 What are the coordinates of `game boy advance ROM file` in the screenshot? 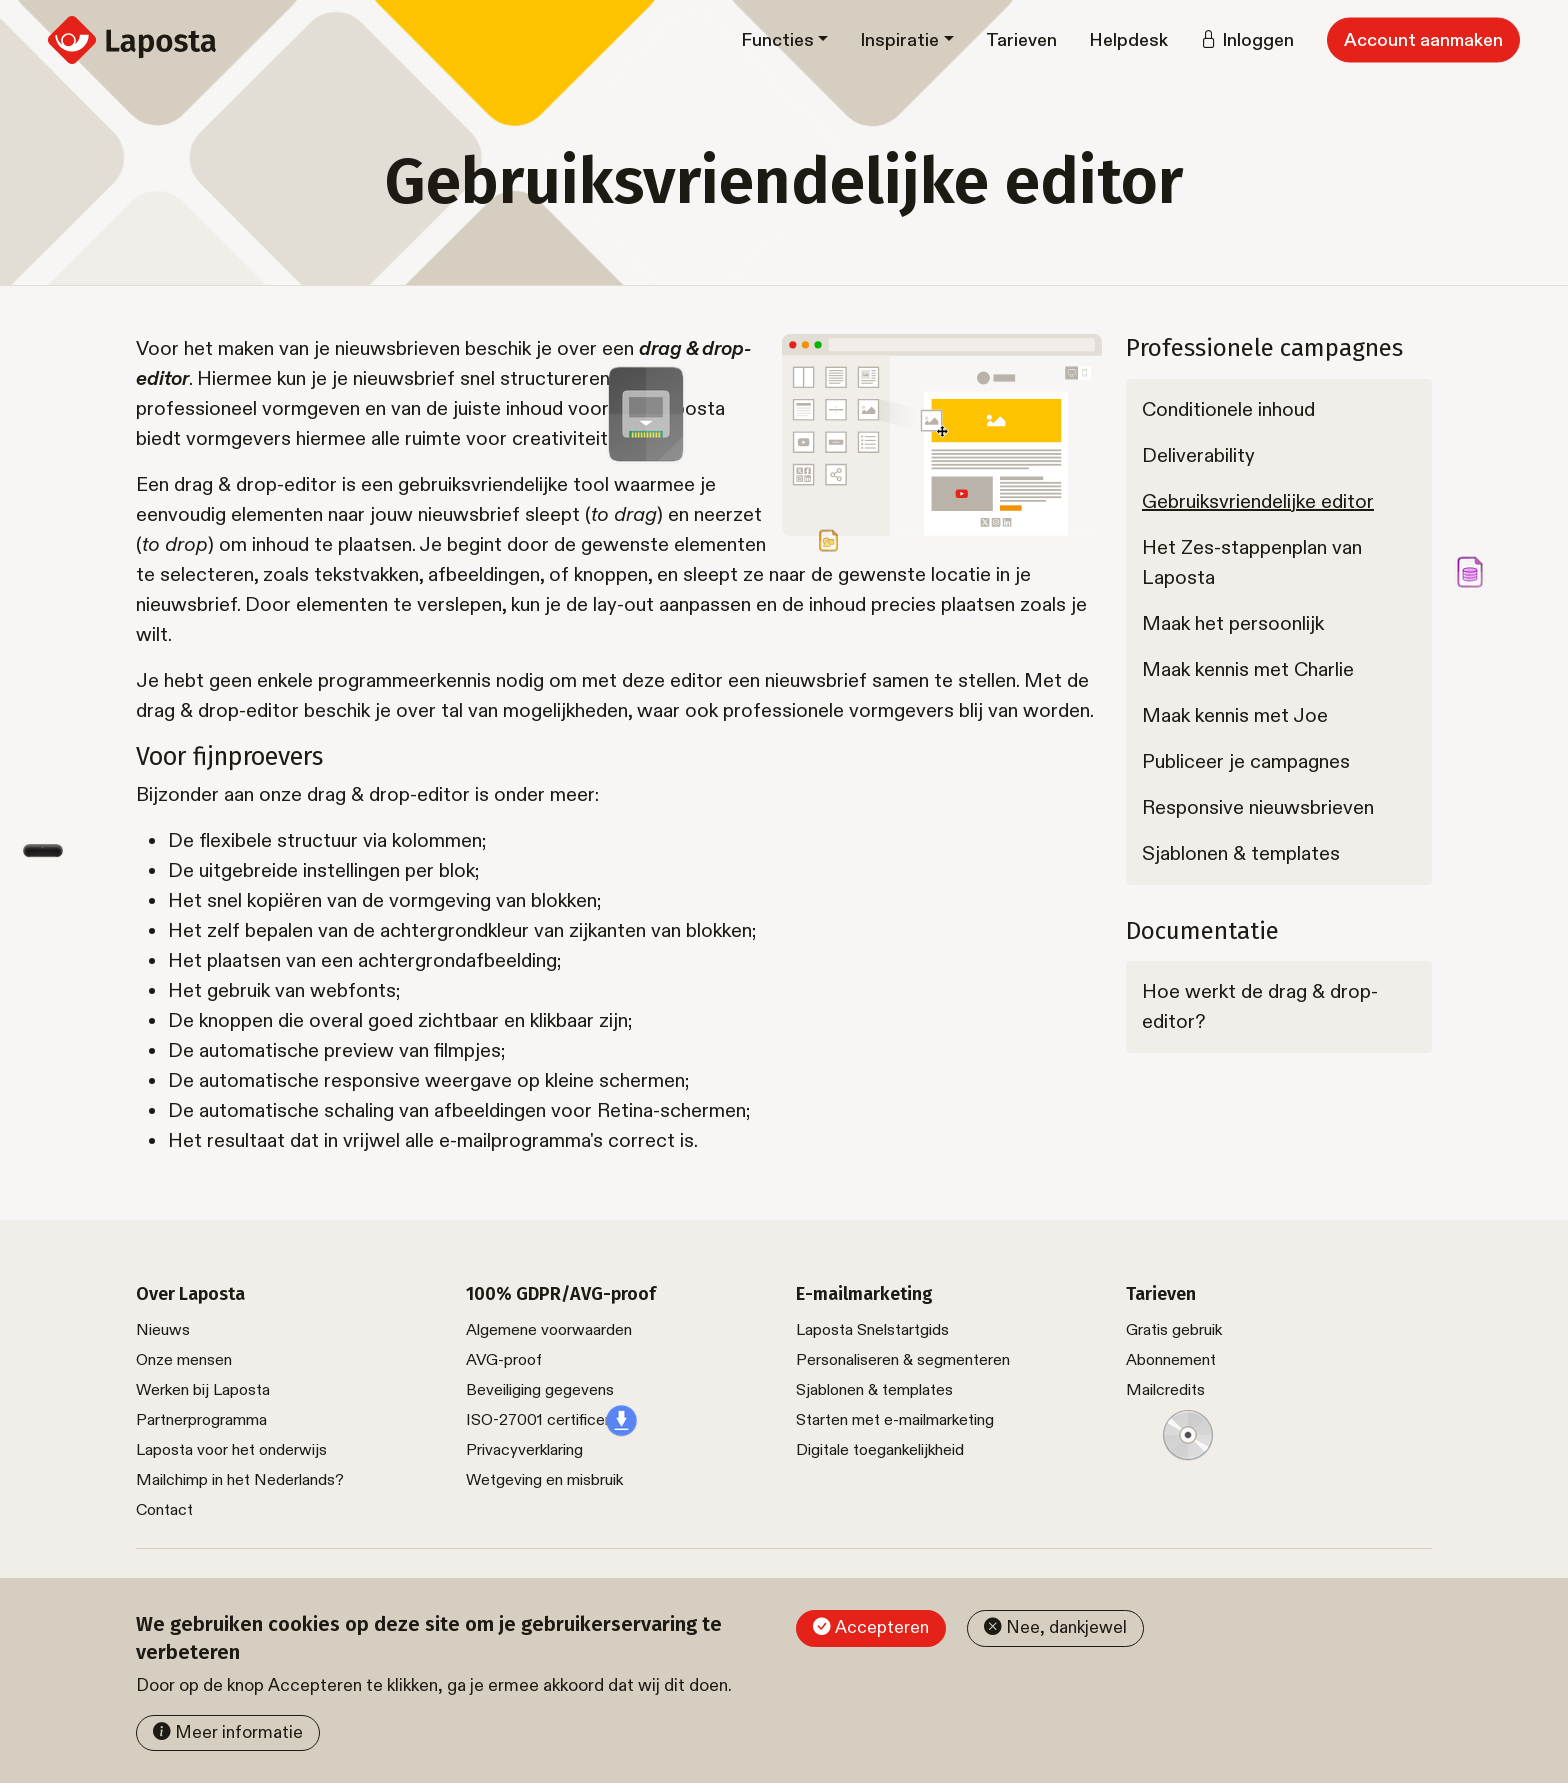 It's located at (646, 414).